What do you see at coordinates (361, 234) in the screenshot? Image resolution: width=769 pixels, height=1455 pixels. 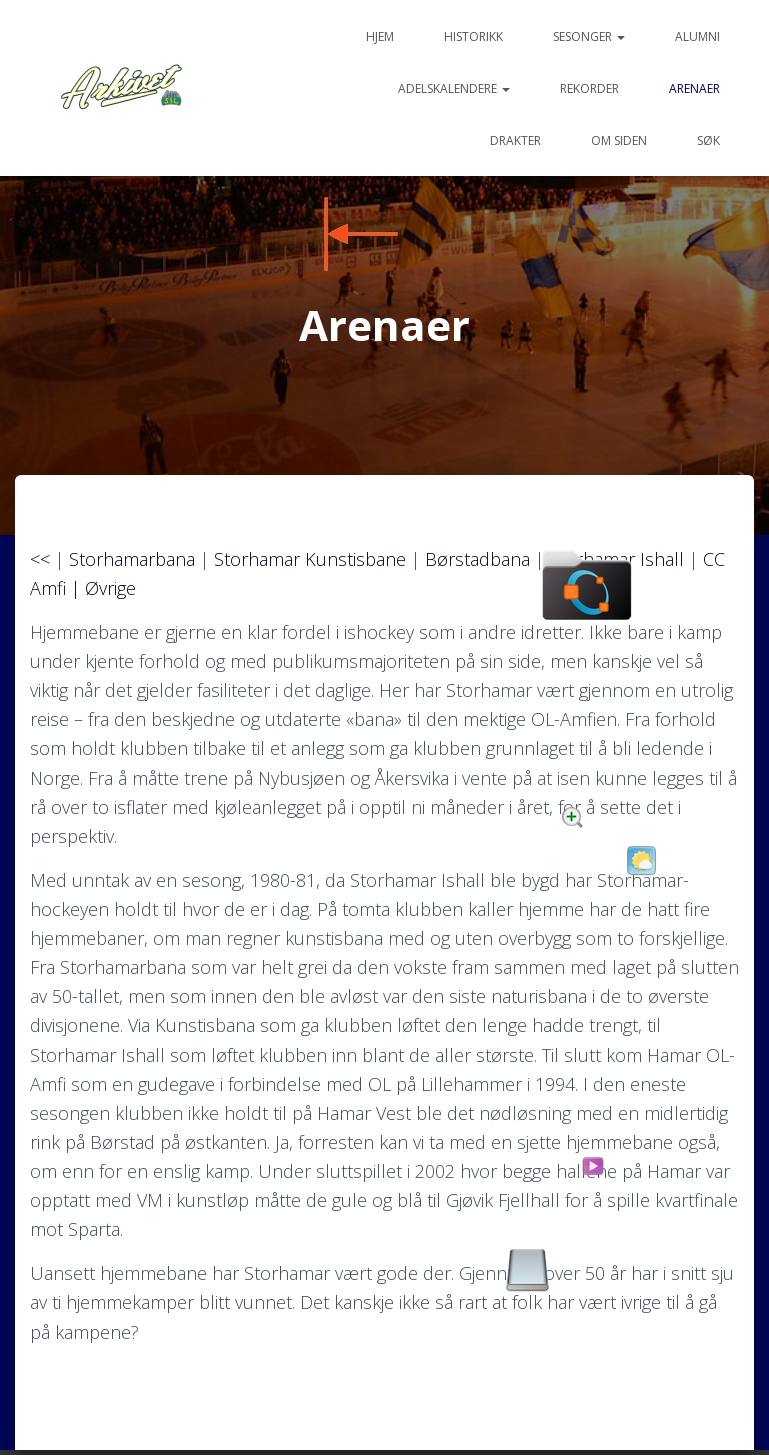 I see `go to the first item in a list or sequence` at bounding box center [361, 234].